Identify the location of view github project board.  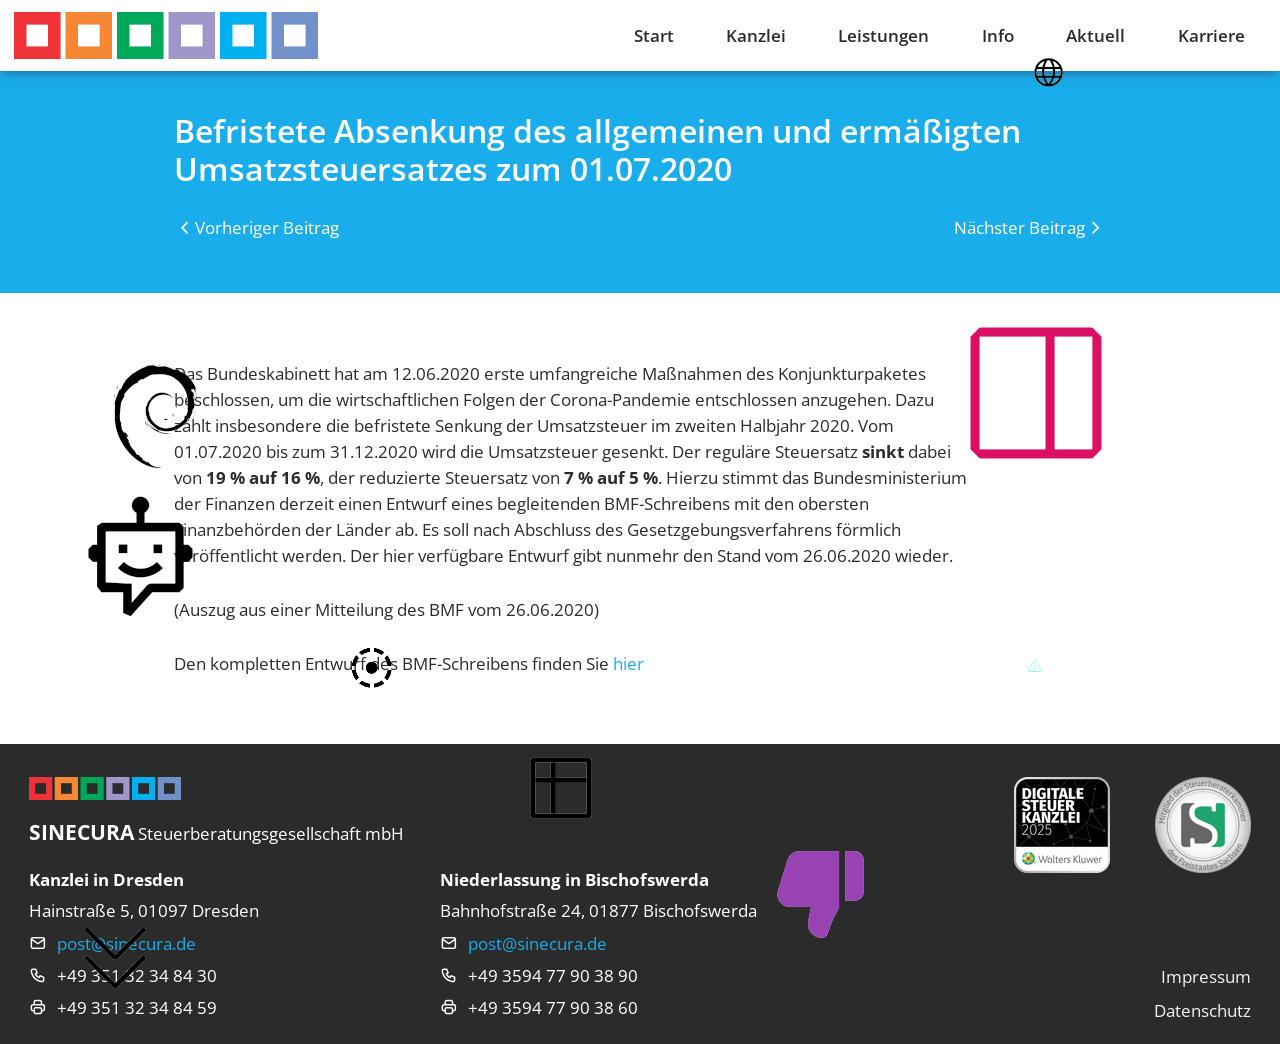
(561, 788).